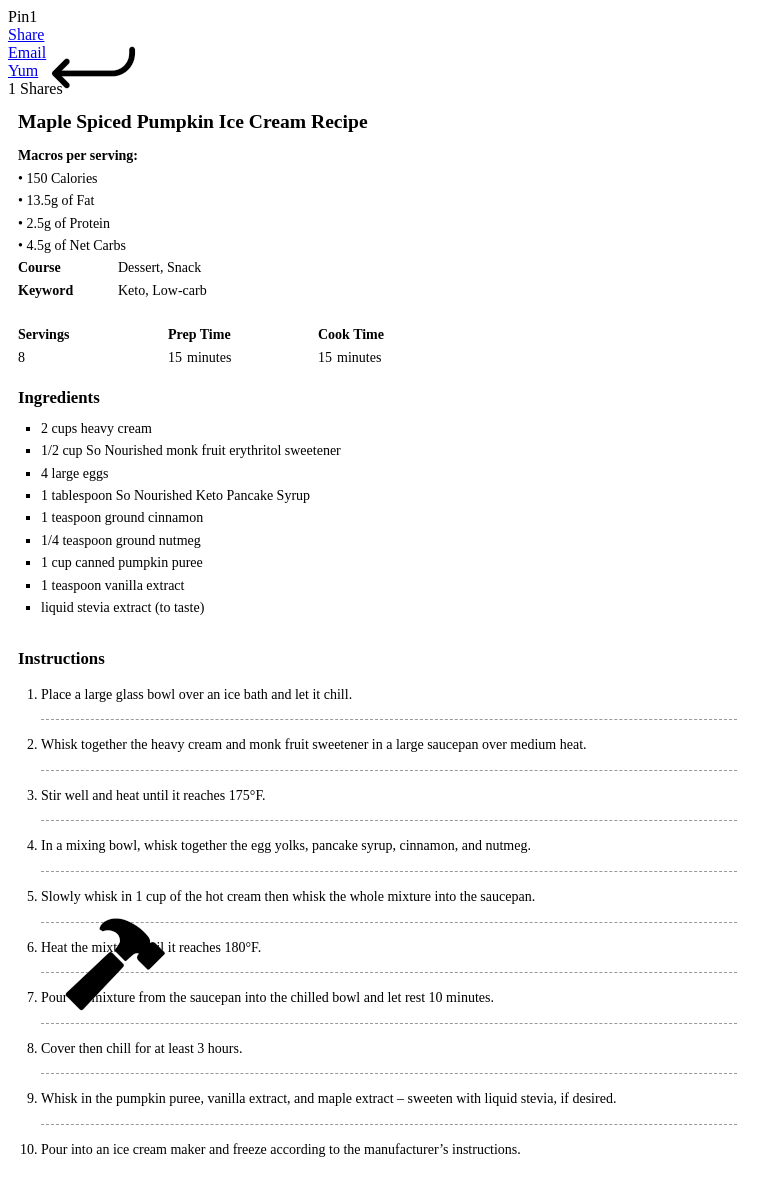 This screenshot has width=778, height=1193. Describe the element at coordinates (93, 67) in the screenshot. I see `return to previous screen or step` at that location.